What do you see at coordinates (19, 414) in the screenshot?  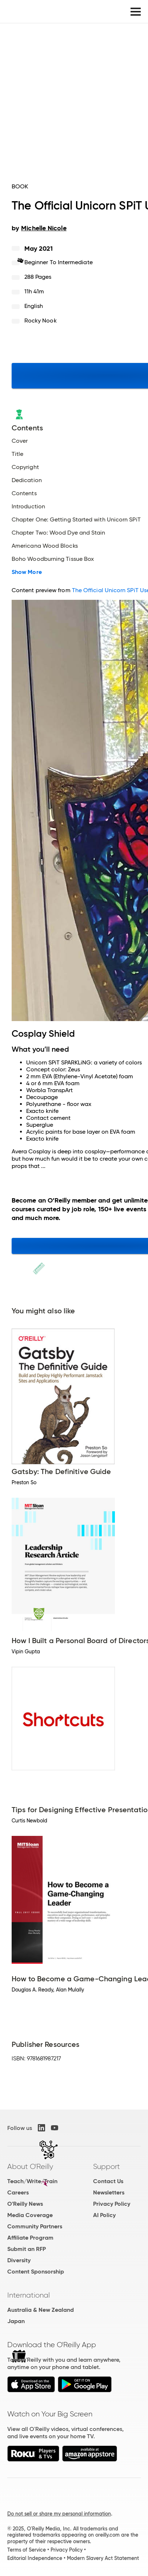 I see `access cooking or recipe features` at bounding box center [19, 414].